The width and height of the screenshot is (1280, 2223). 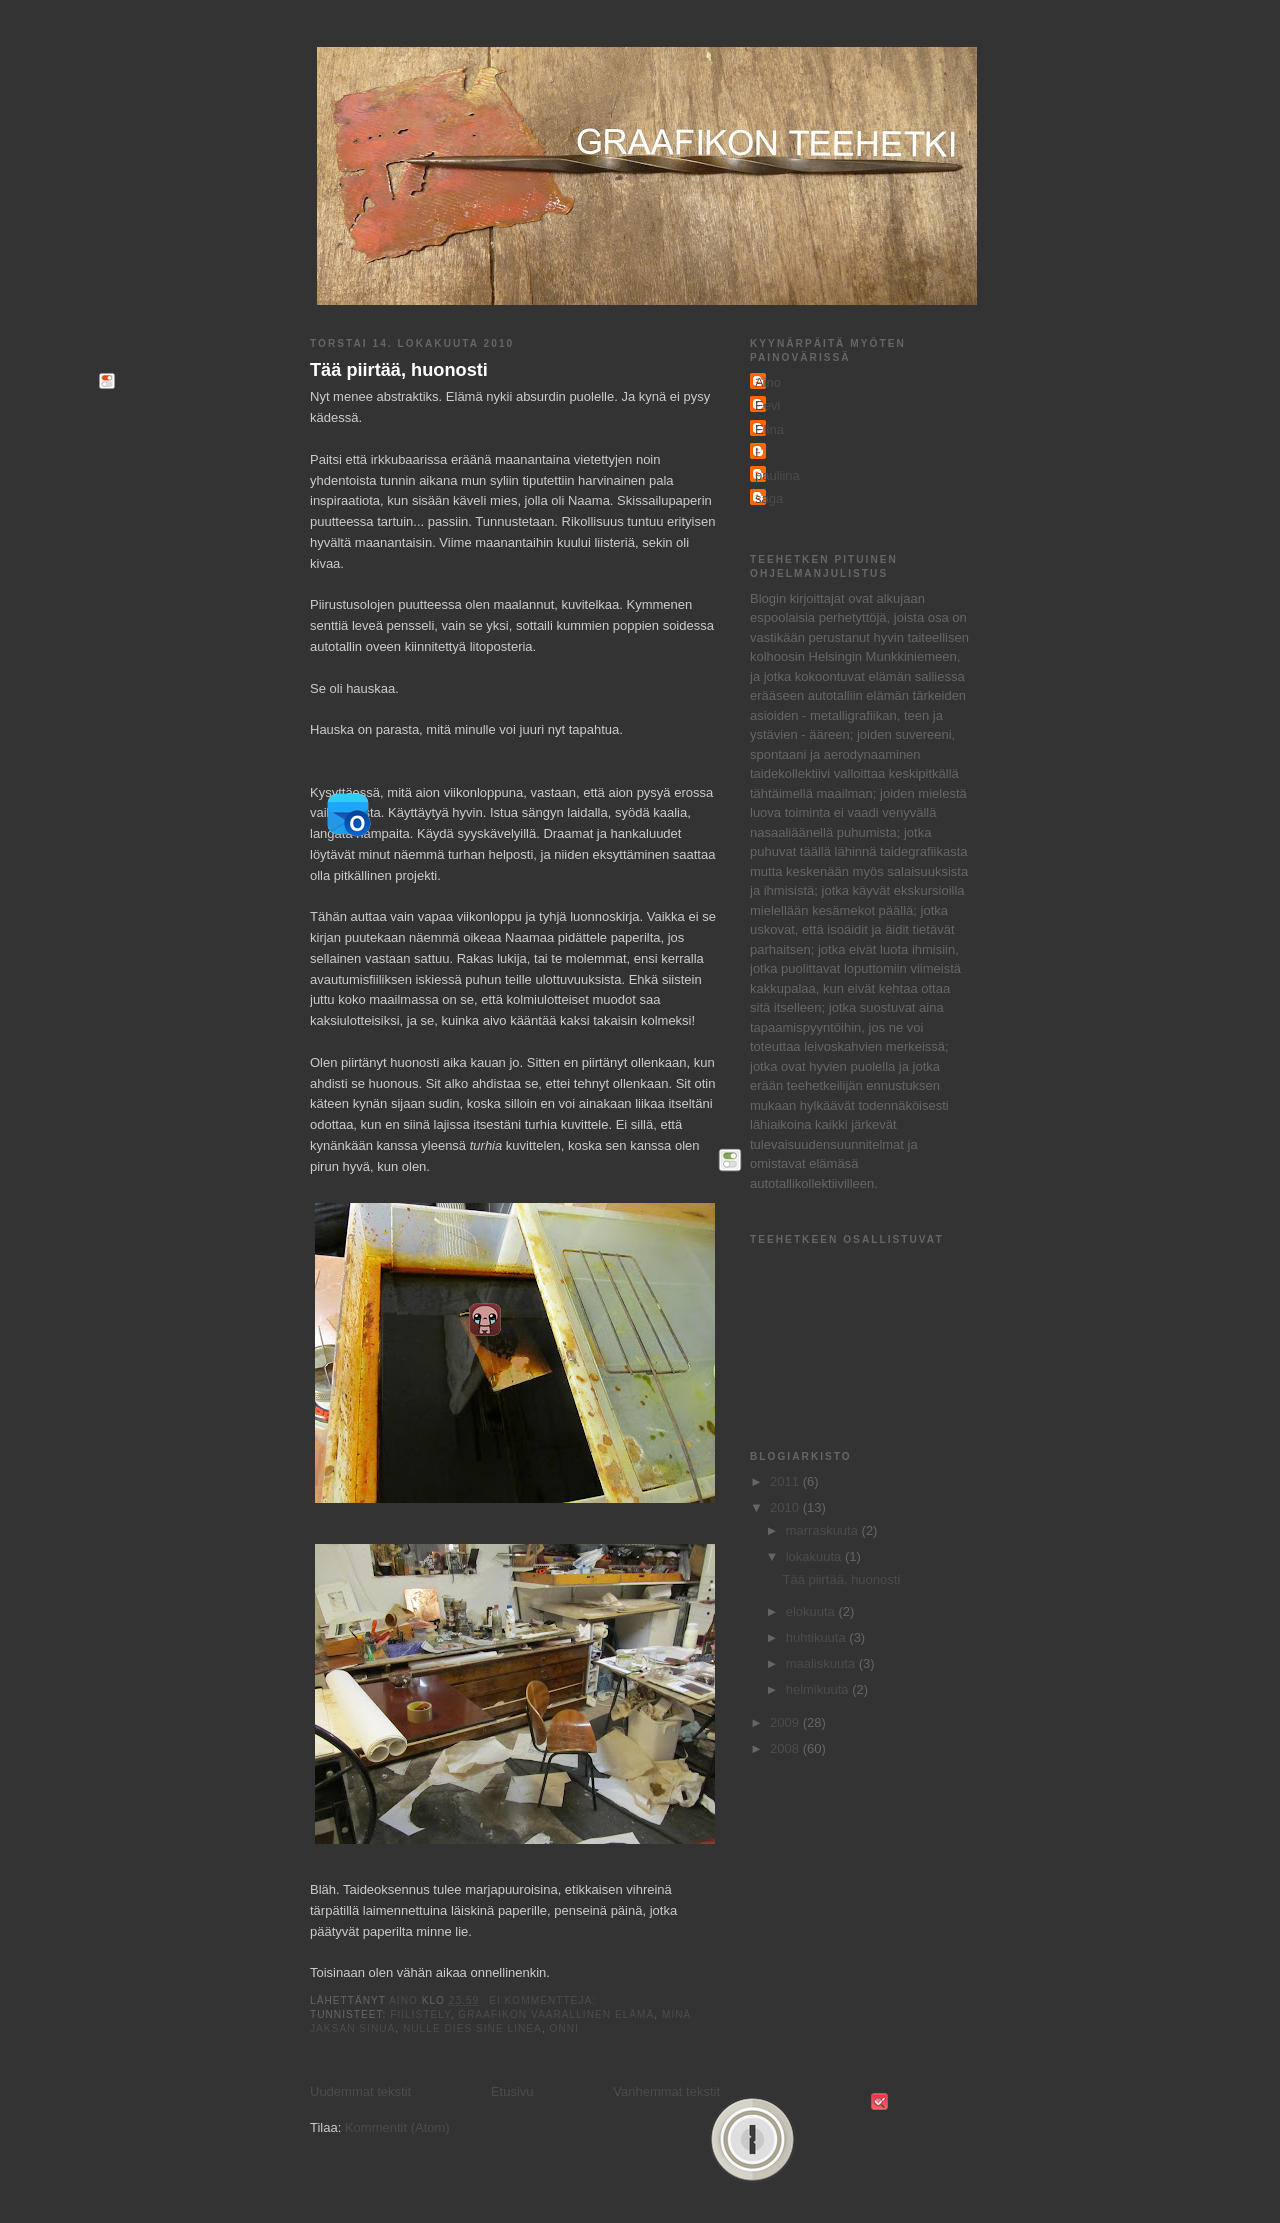 I want to click on open dconf editor application, so click(x=879, y=2101).